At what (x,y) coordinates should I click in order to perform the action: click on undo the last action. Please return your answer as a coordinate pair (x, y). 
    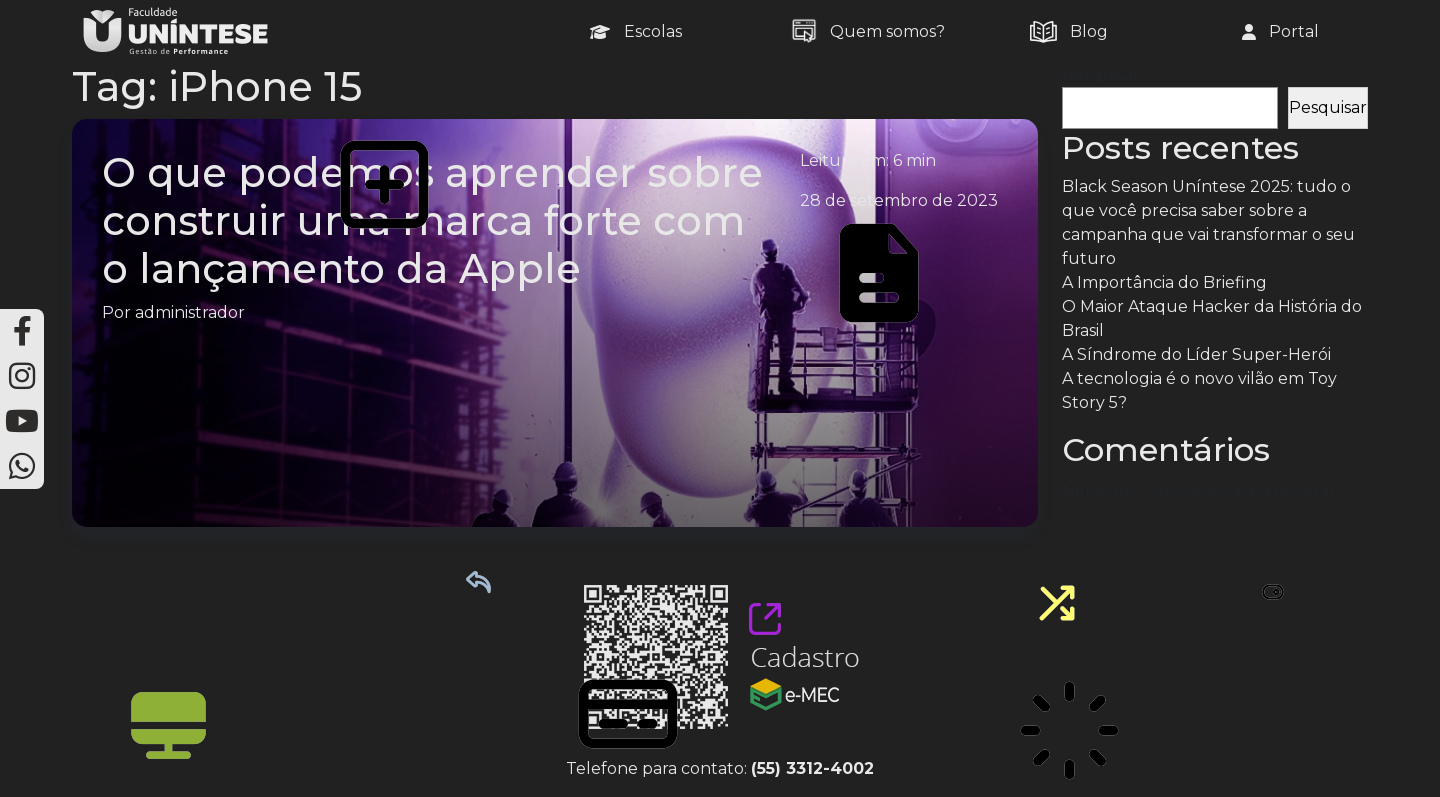
    Looking at the image, I should click on (478, 581).